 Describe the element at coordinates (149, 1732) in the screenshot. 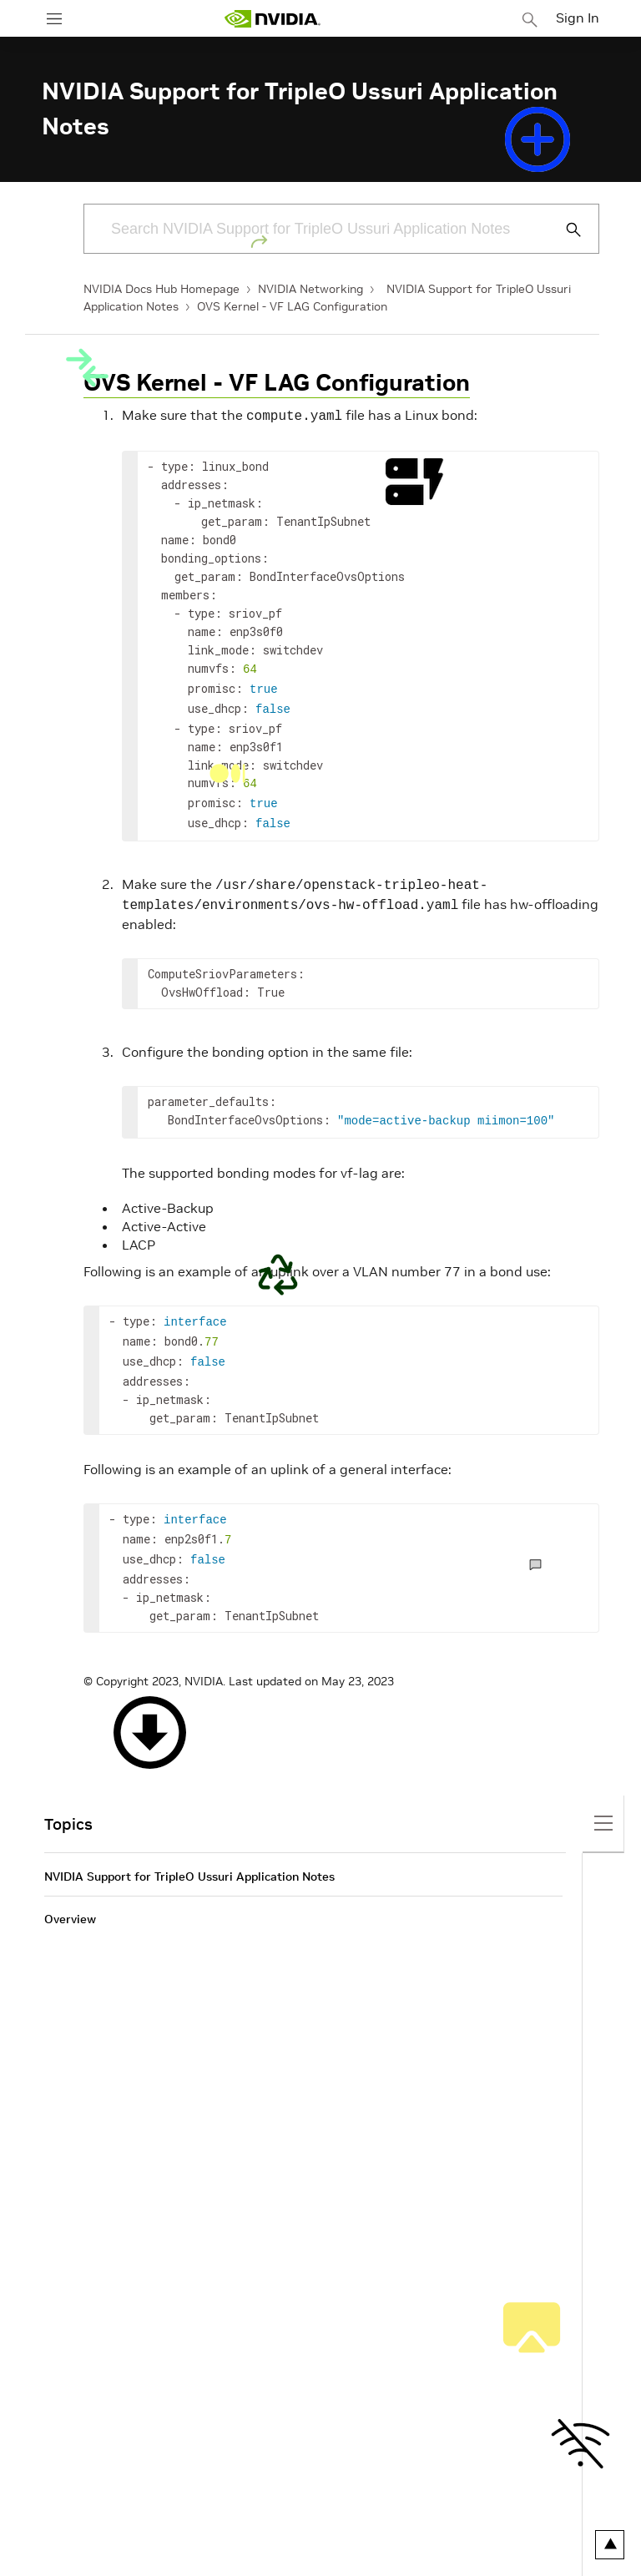

I see `download a file or content` at that location.